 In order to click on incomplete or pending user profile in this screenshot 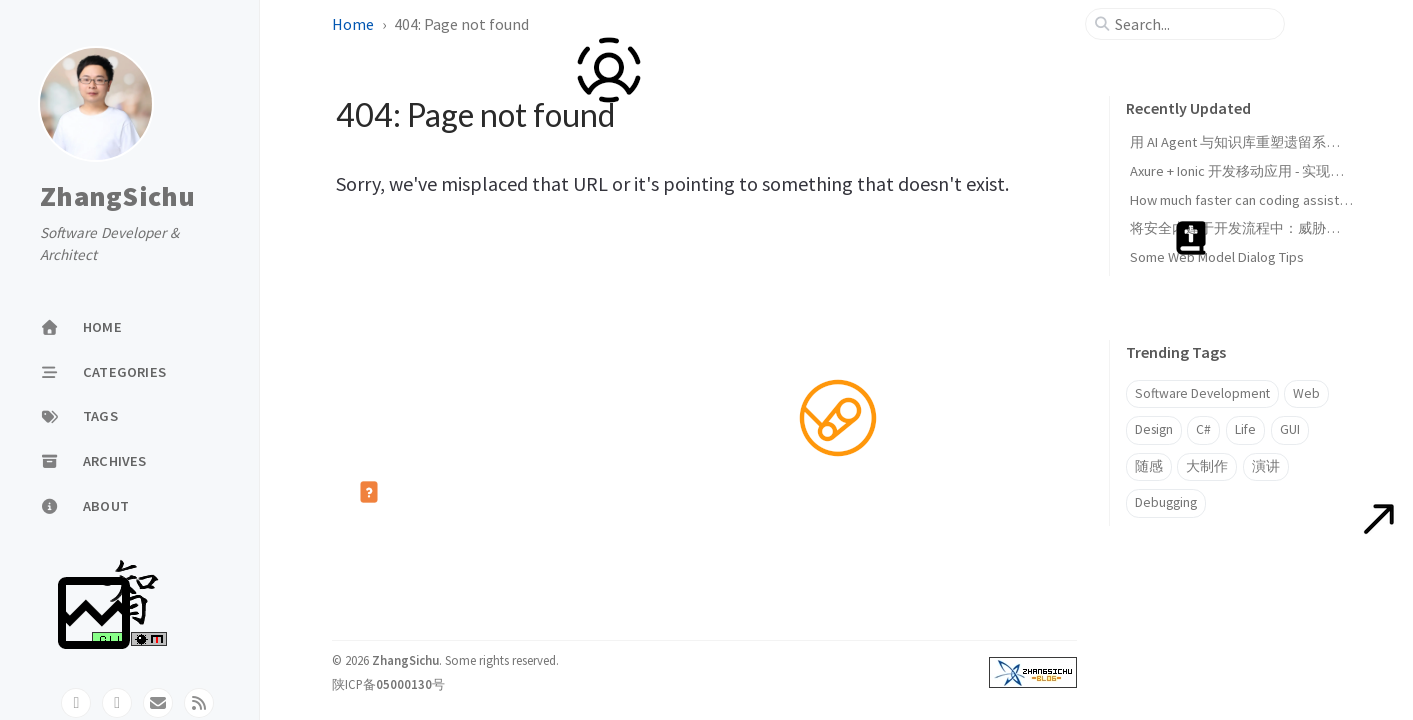, I will do `click(609, 70)`.